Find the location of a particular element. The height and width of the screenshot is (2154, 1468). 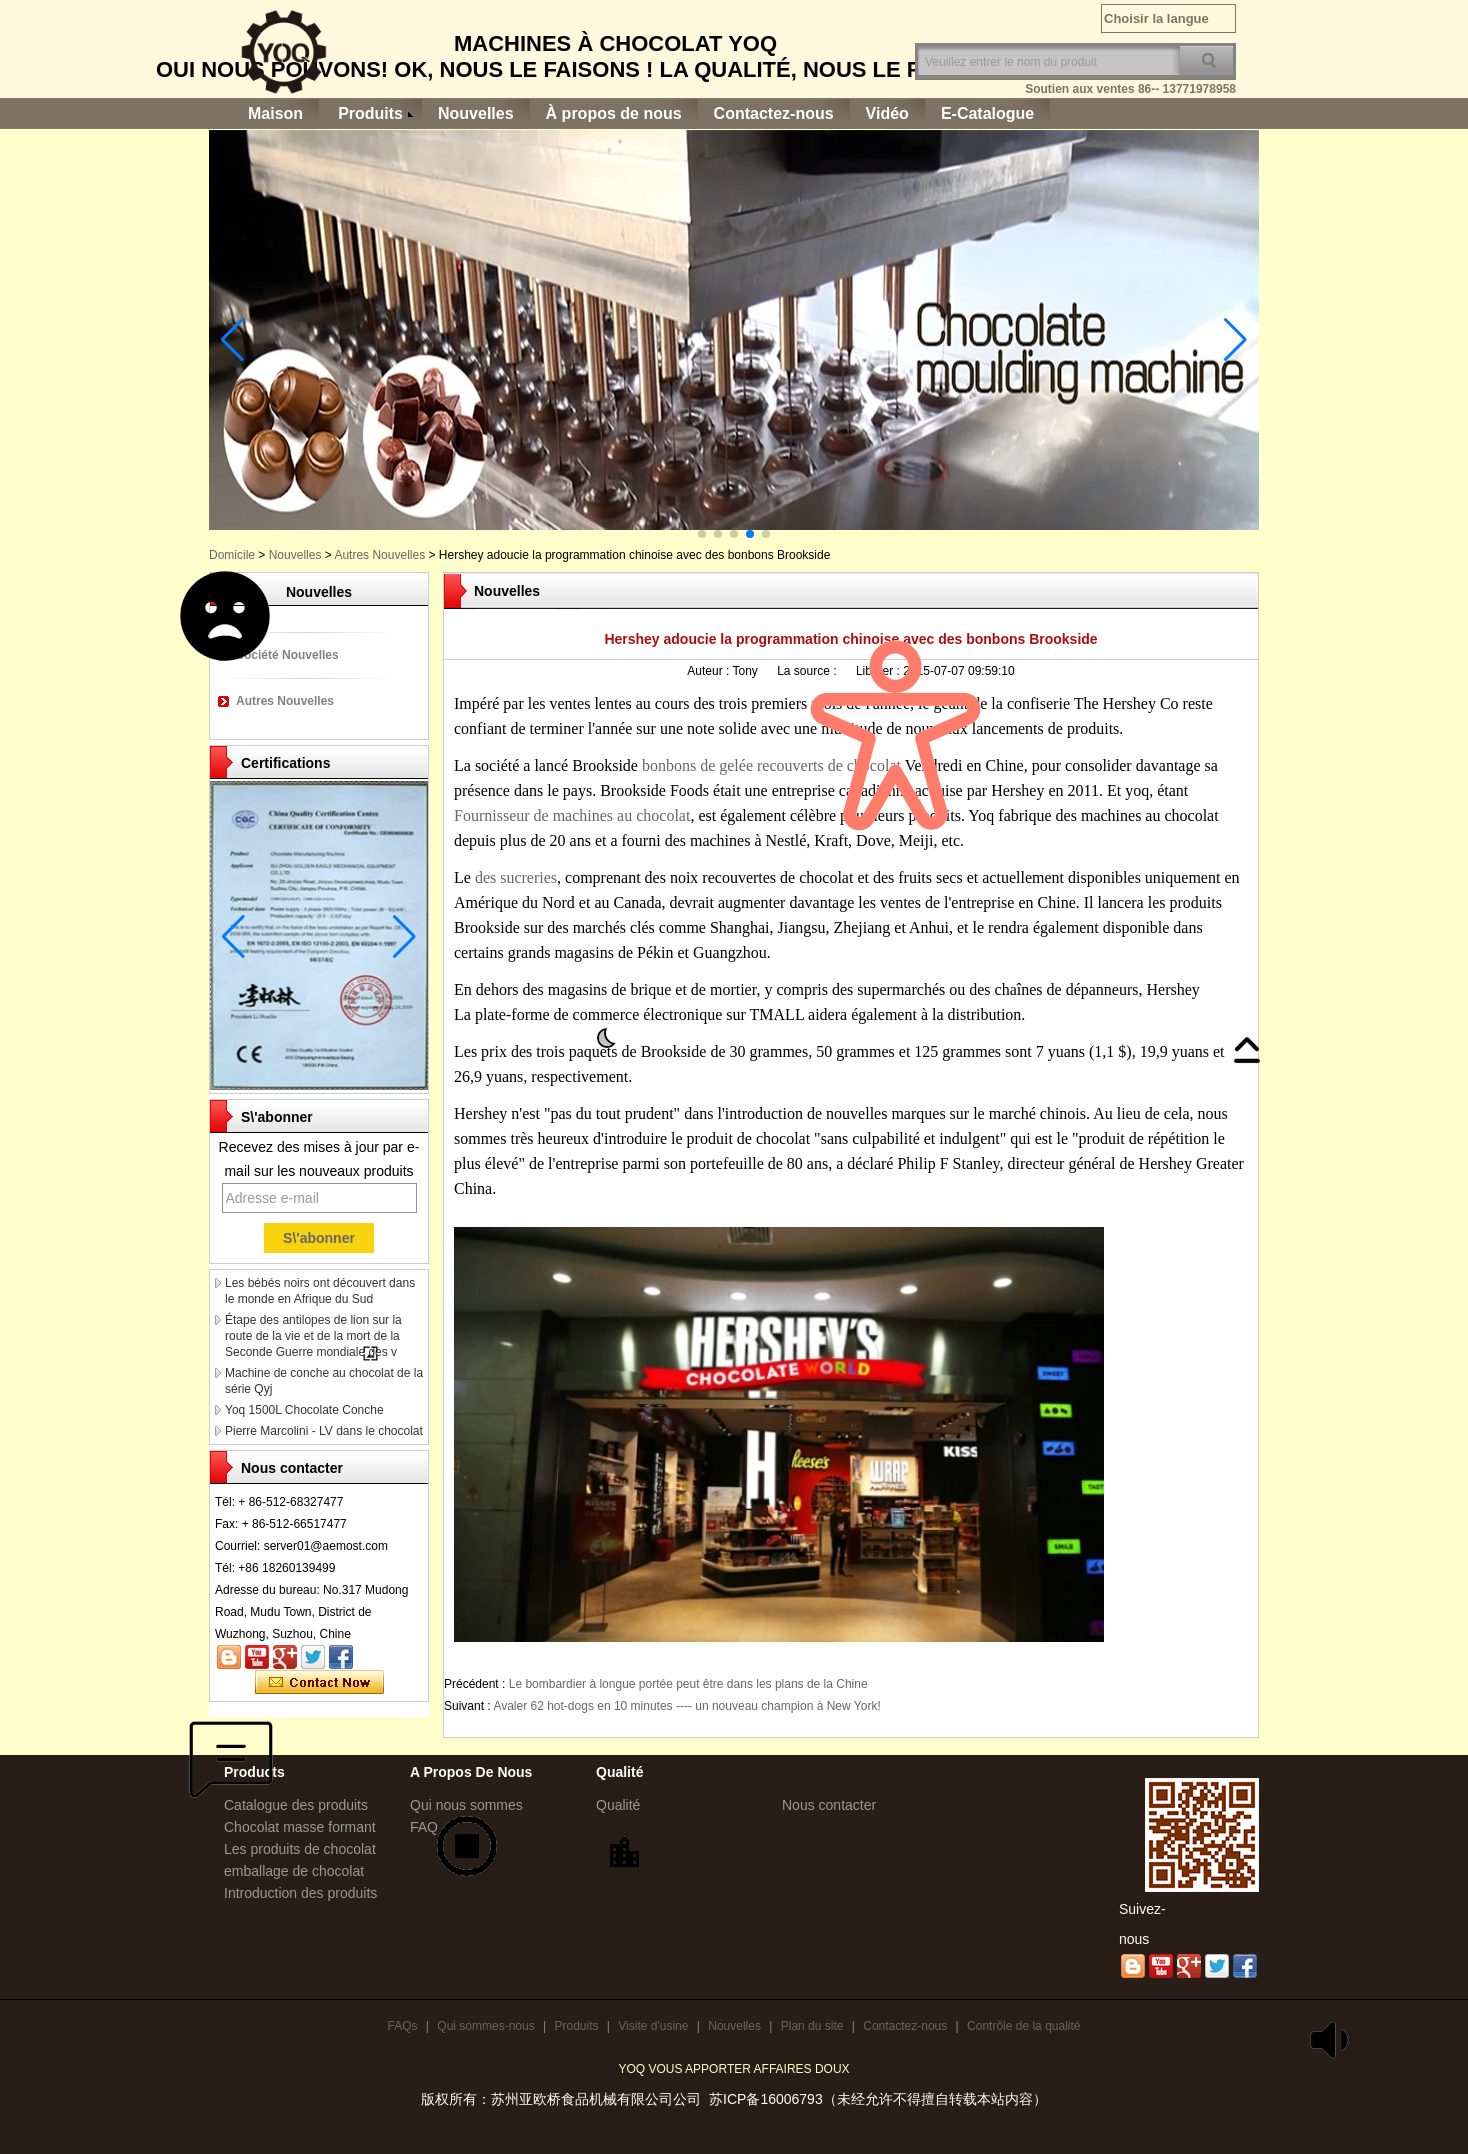

accessibility settings or features is located at coordinates (895, 738).